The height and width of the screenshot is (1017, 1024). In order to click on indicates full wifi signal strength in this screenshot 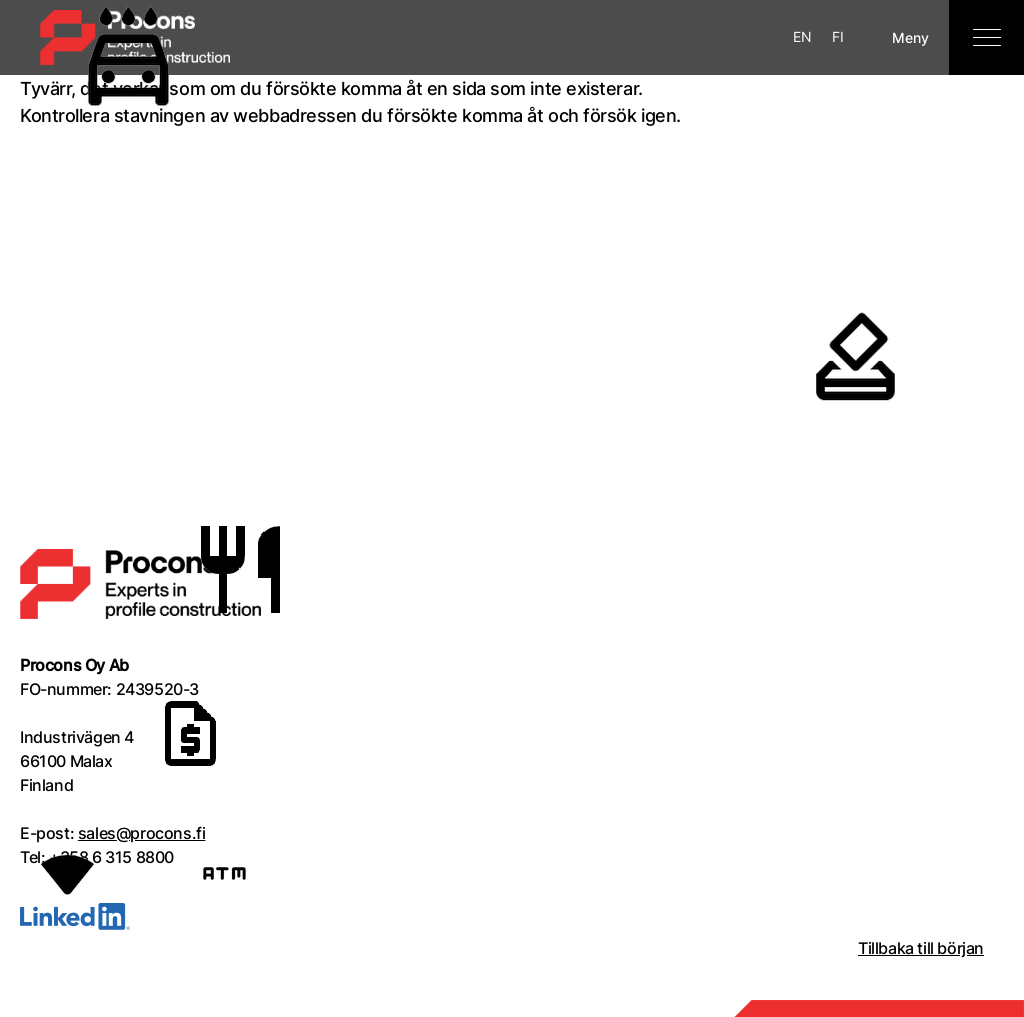, I will do `click(67, 875)`.